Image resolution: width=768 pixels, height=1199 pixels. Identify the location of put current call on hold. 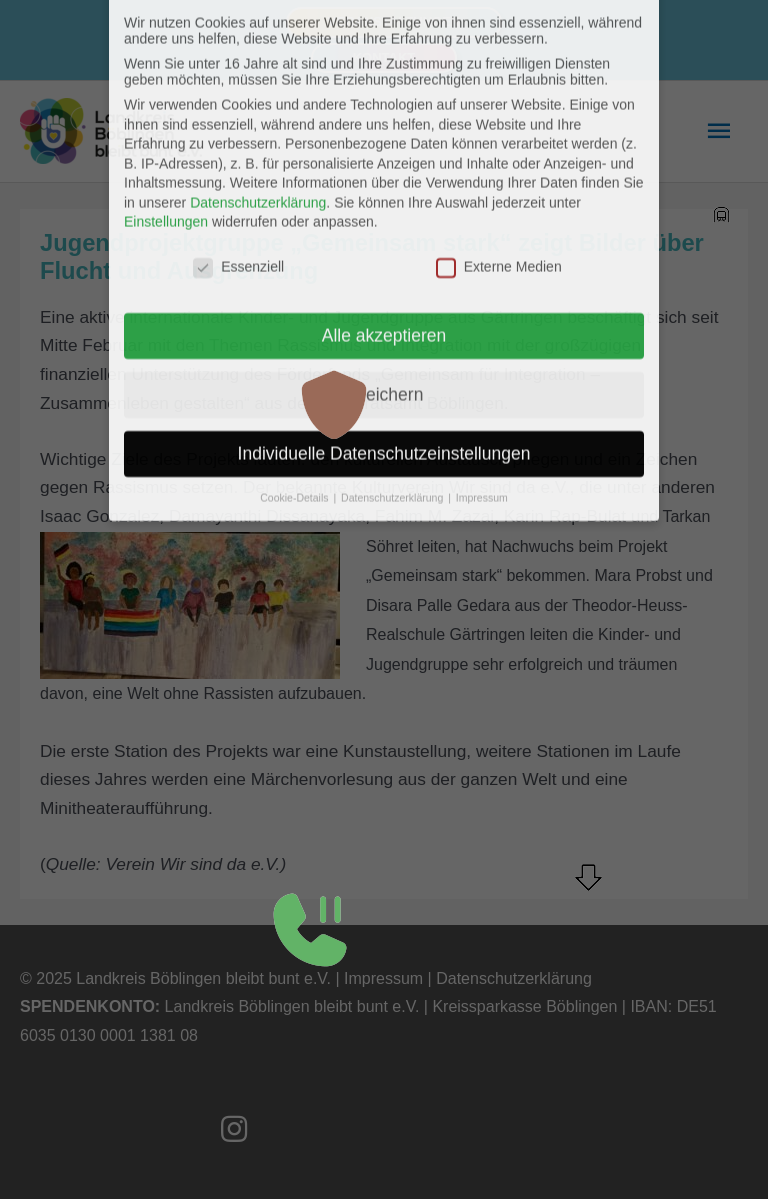
(311, 928).